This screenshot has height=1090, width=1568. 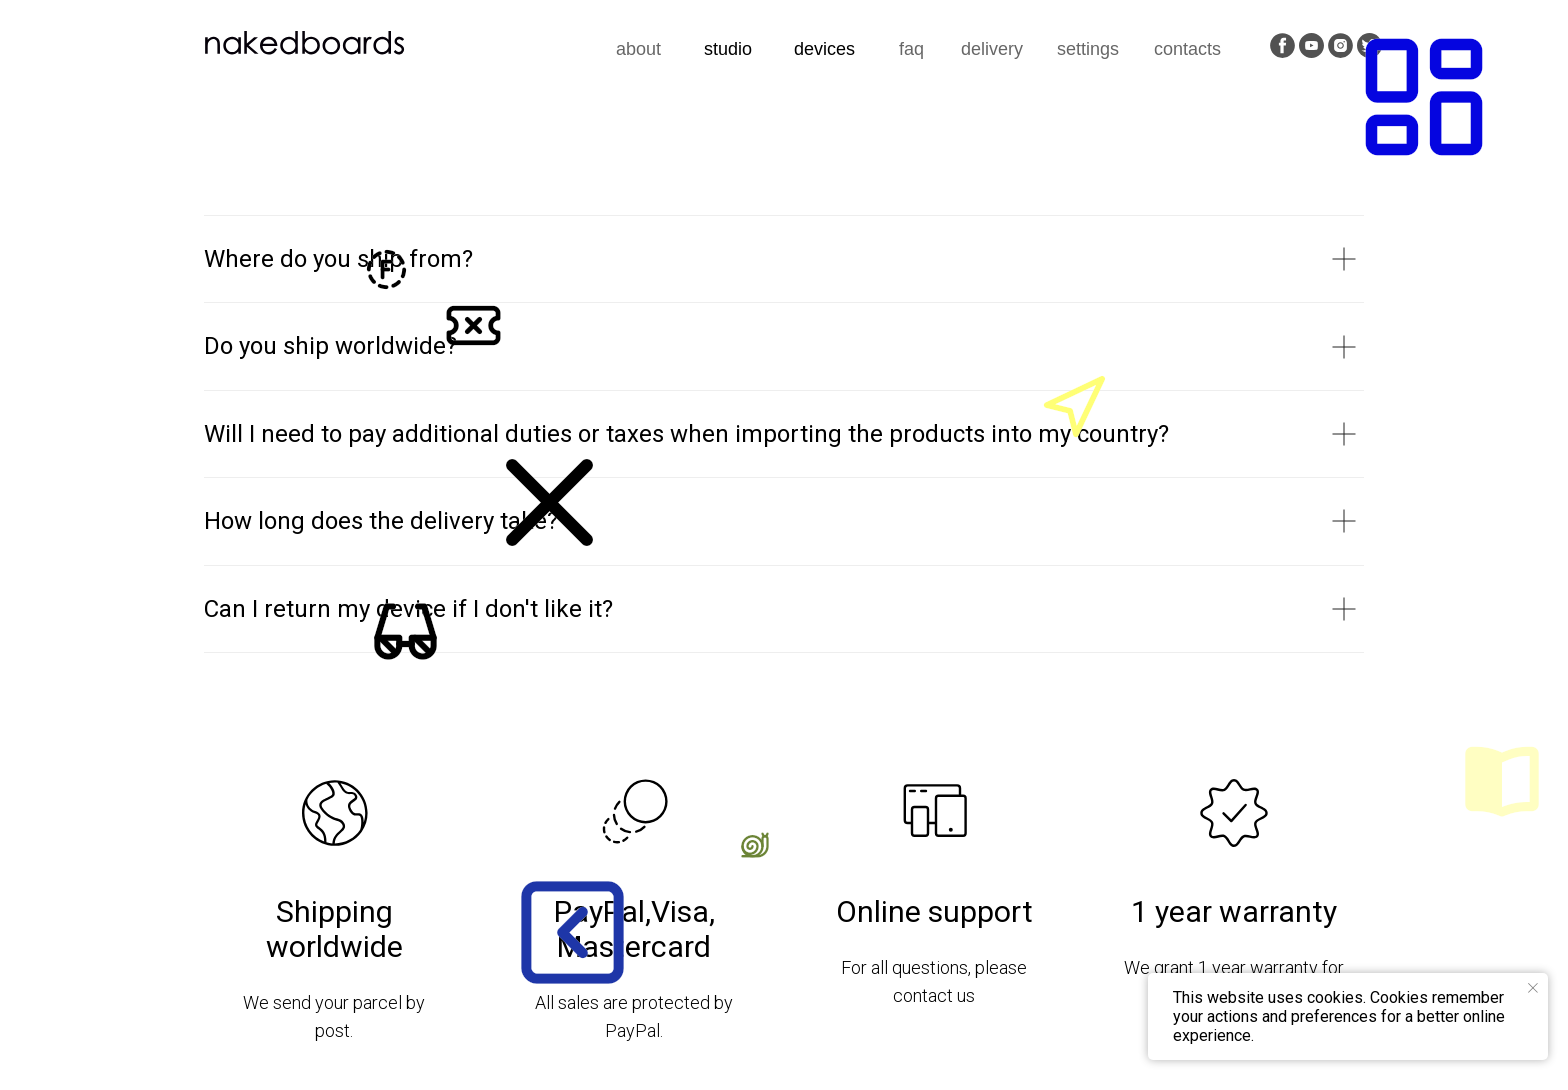 I want to click on indicates slow loading or processing speed, so click(x=755, y=845).